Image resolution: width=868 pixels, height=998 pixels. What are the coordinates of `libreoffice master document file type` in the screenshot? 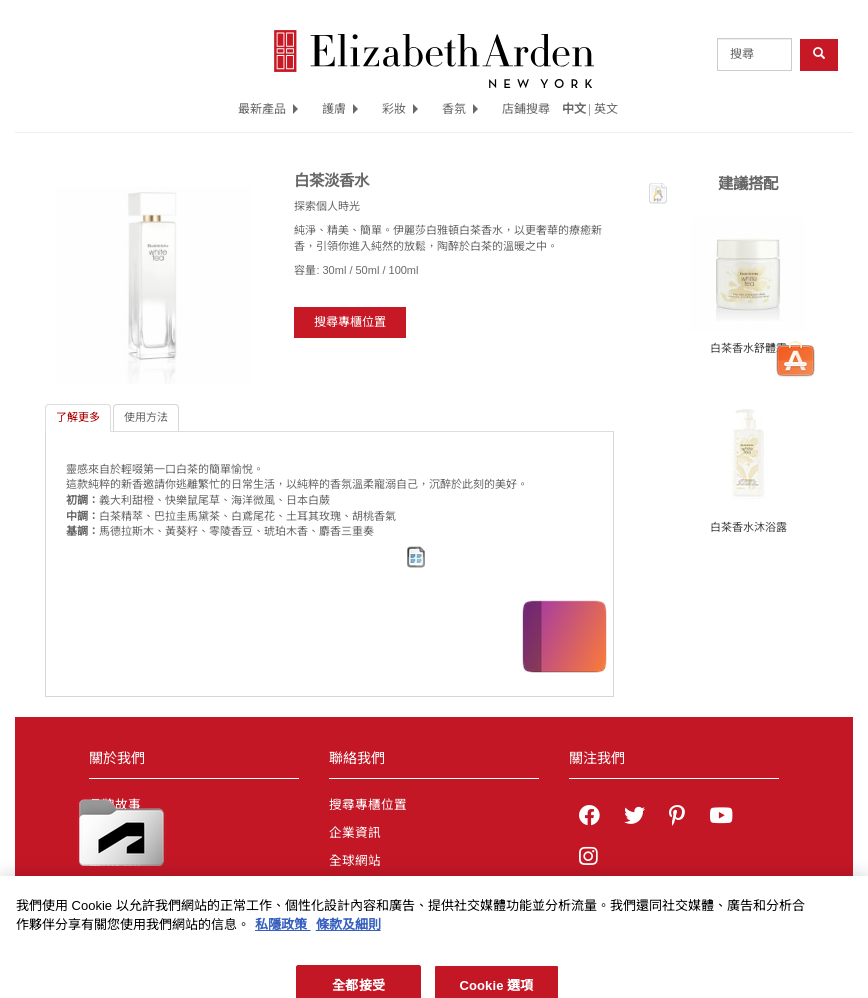 It's located at (416, 557).